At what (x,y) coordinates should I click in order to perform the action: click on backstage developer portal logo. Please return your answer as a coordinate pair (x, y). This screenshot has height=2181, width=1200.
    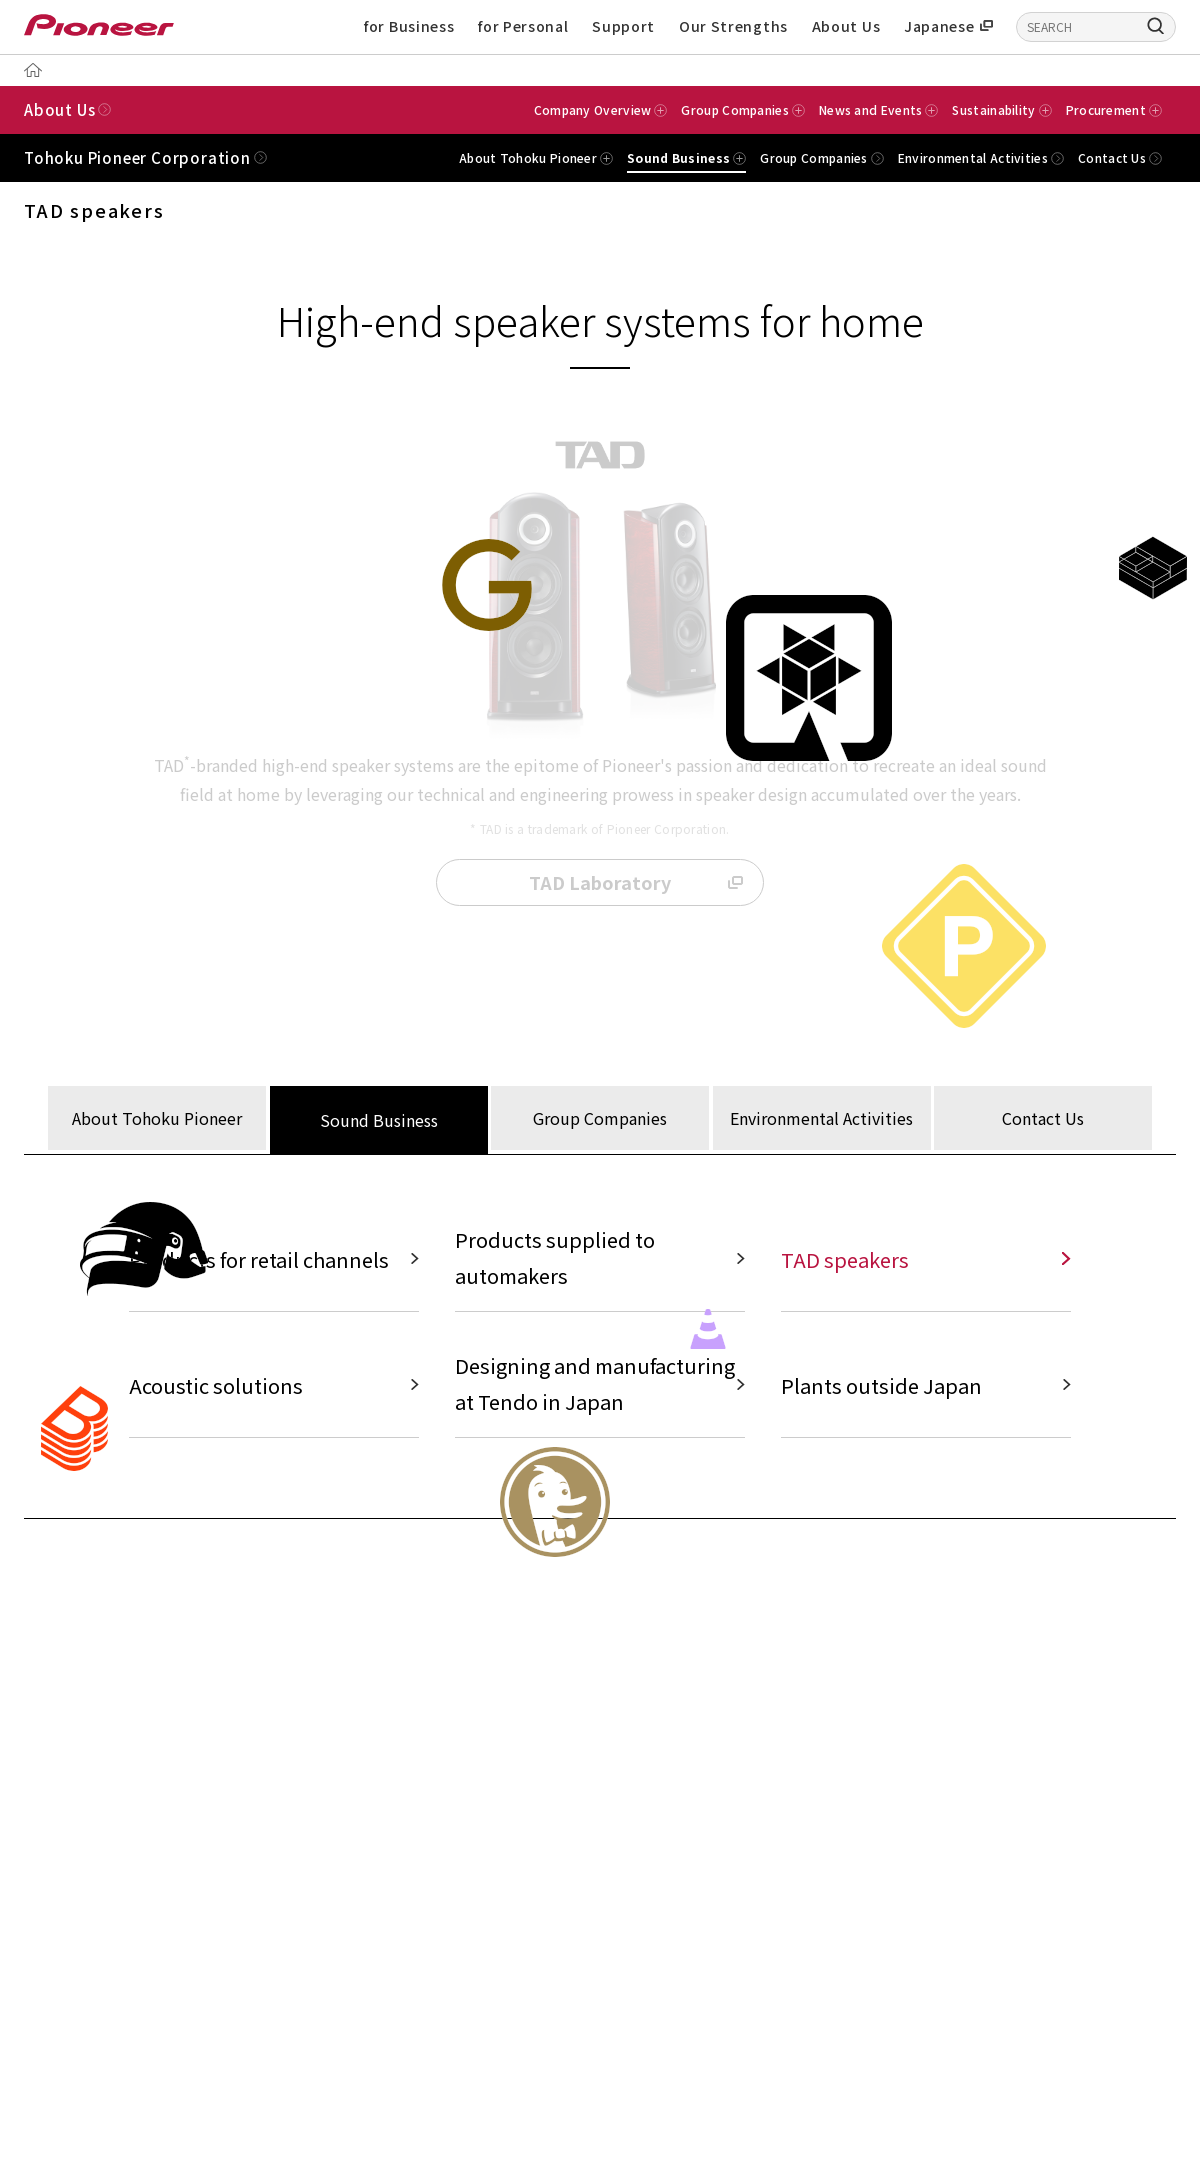
    Looking at the image, I should click on (74, 1428).